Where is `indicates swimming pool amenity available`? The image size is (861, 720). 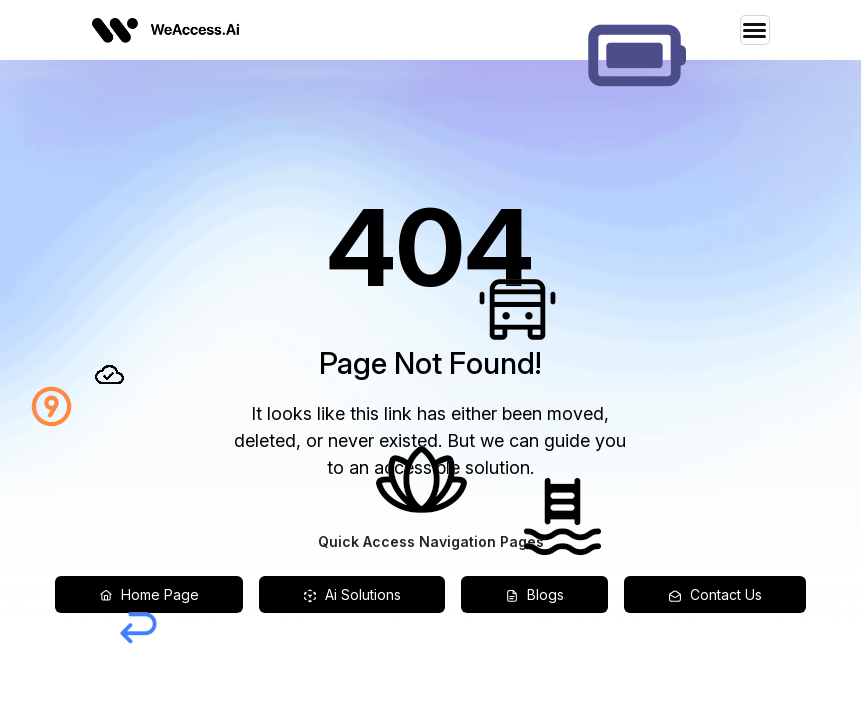
indicates swimming pool amenity available is located at coordinates (562, 516).